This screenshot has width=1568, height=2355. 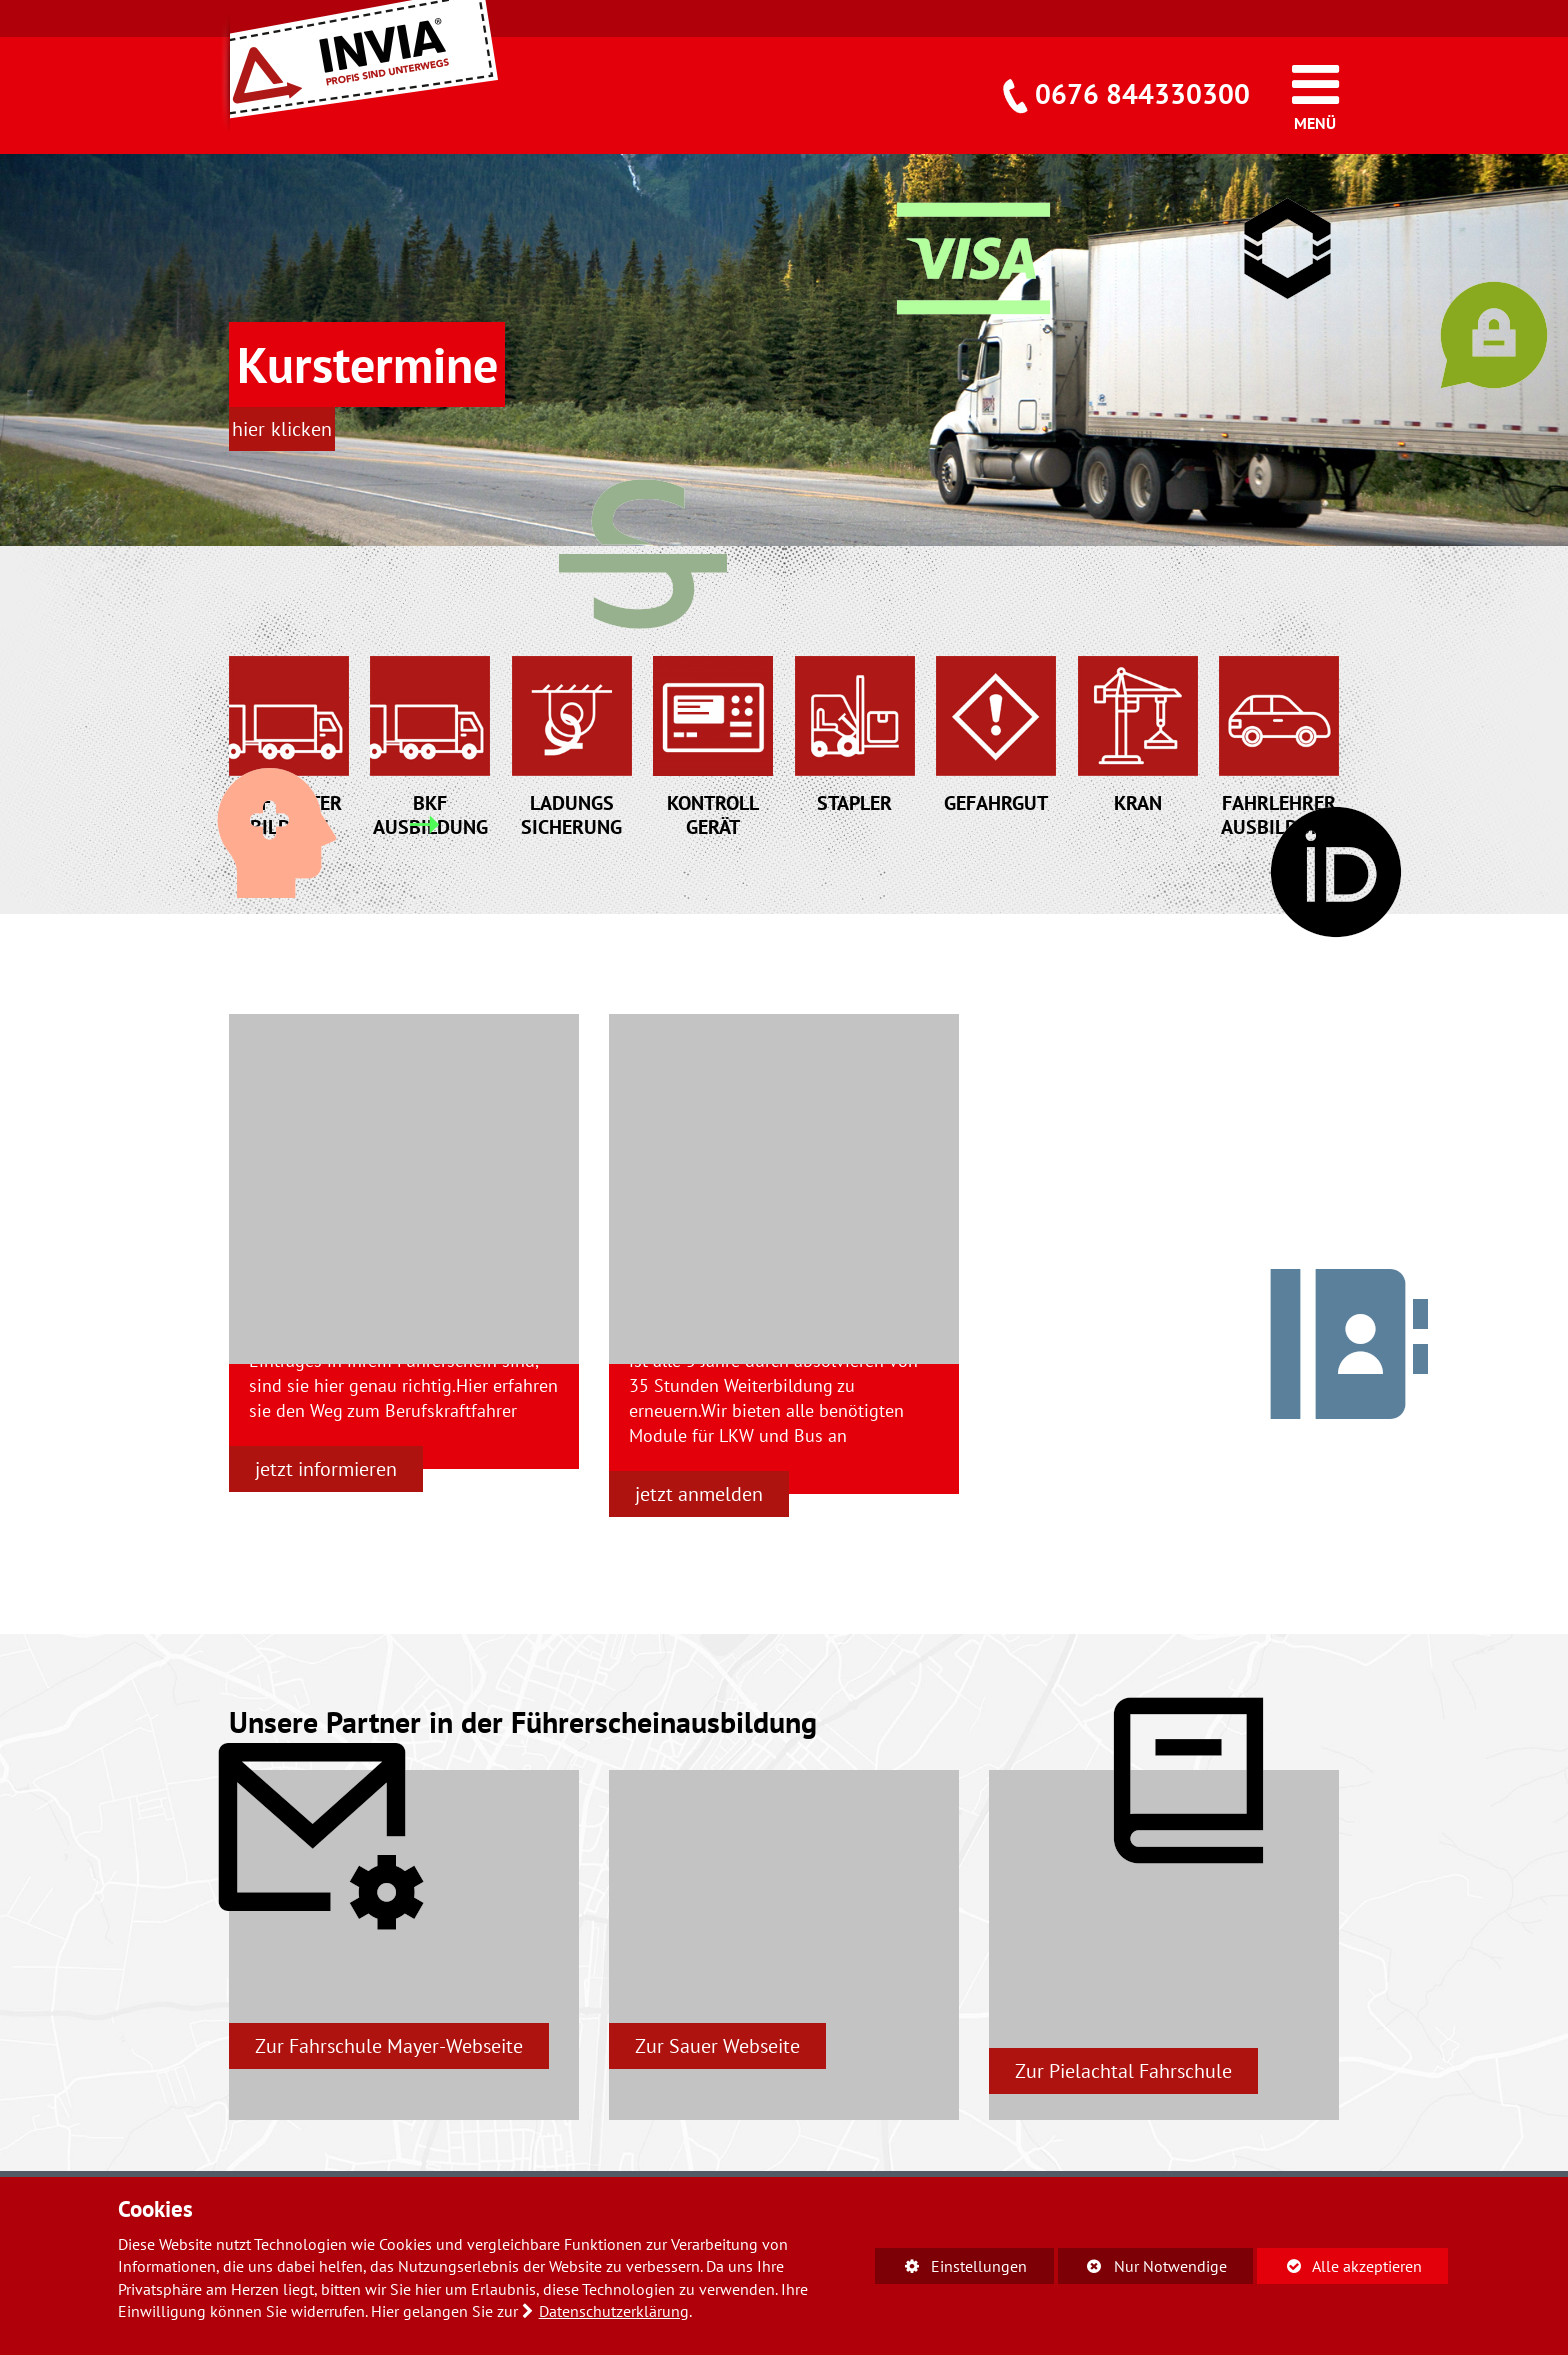 What do you see at coordinates (1336, 872) in the screenshot?
I see `link to ORCID researcher profile` at bounding box center [1336, 872].